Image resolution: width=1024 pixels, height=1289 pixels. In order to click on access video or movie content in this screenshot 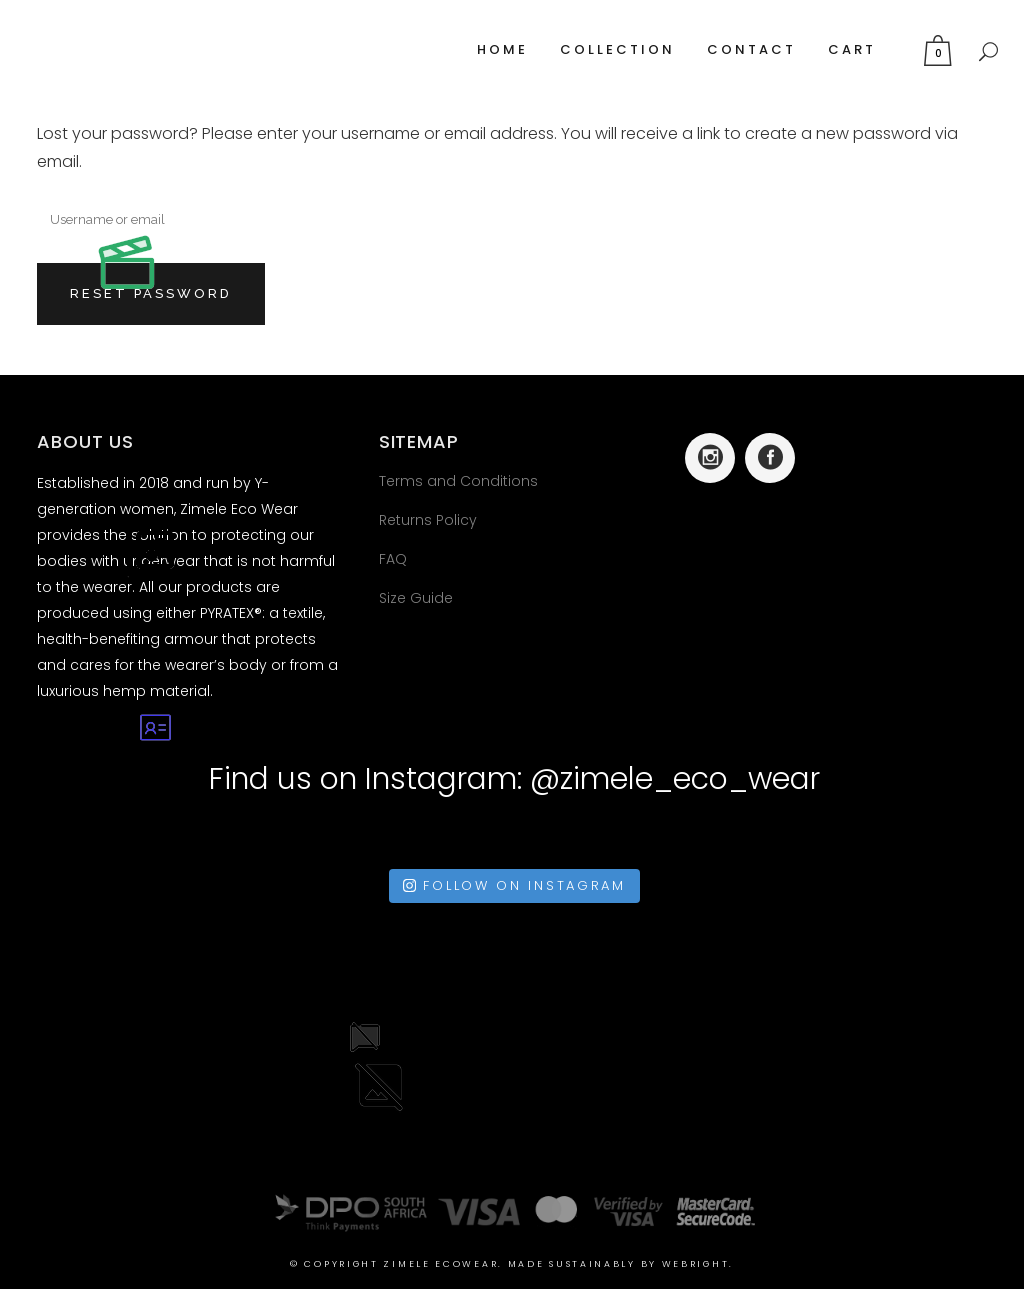, I will do `click(127, 264)`.